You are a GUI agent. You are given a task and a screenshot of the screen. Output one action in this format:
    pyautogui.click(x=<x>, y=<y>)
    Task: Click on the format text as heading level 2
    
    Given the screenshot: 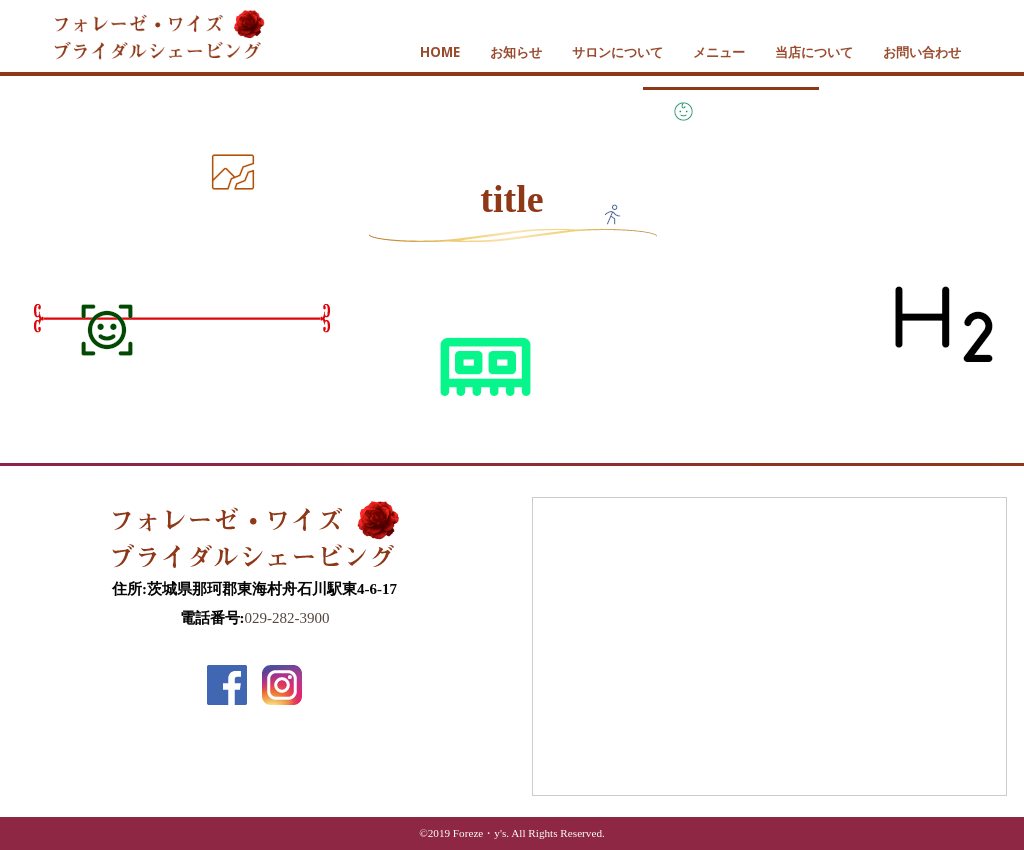 What is the action you would take?
    pyautogui.click(x=938, y=322)
    